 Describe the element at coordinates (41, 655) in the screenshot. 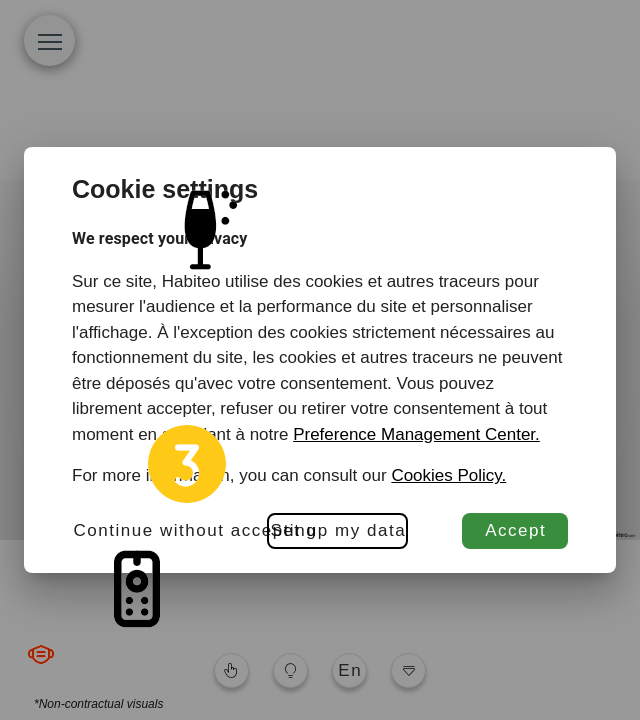

I see `indicates mask required or health safety guidelines` at that location.